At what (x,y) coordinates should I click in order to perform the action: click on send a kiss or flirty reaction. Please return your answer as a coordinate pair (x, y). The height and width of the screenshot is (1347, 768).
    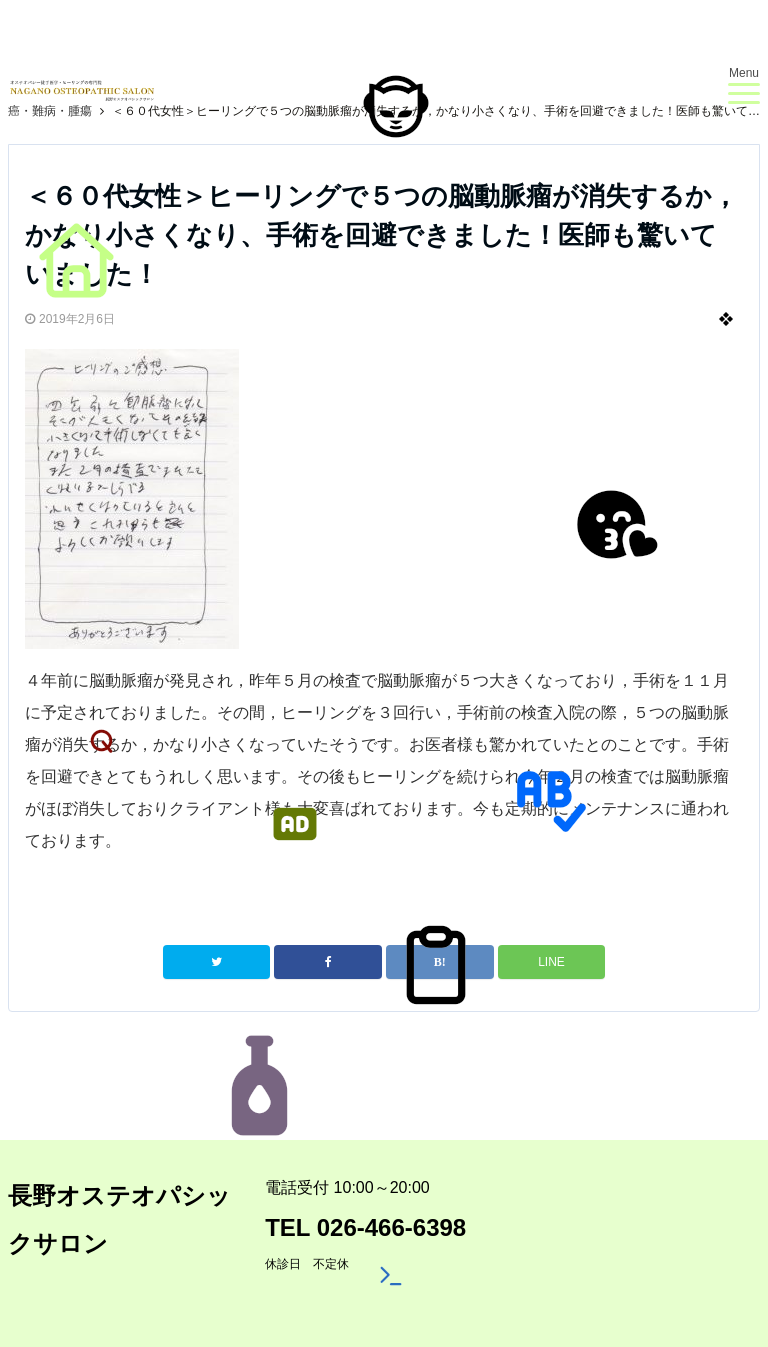
    Looking at the image, I should click on (615, 524).